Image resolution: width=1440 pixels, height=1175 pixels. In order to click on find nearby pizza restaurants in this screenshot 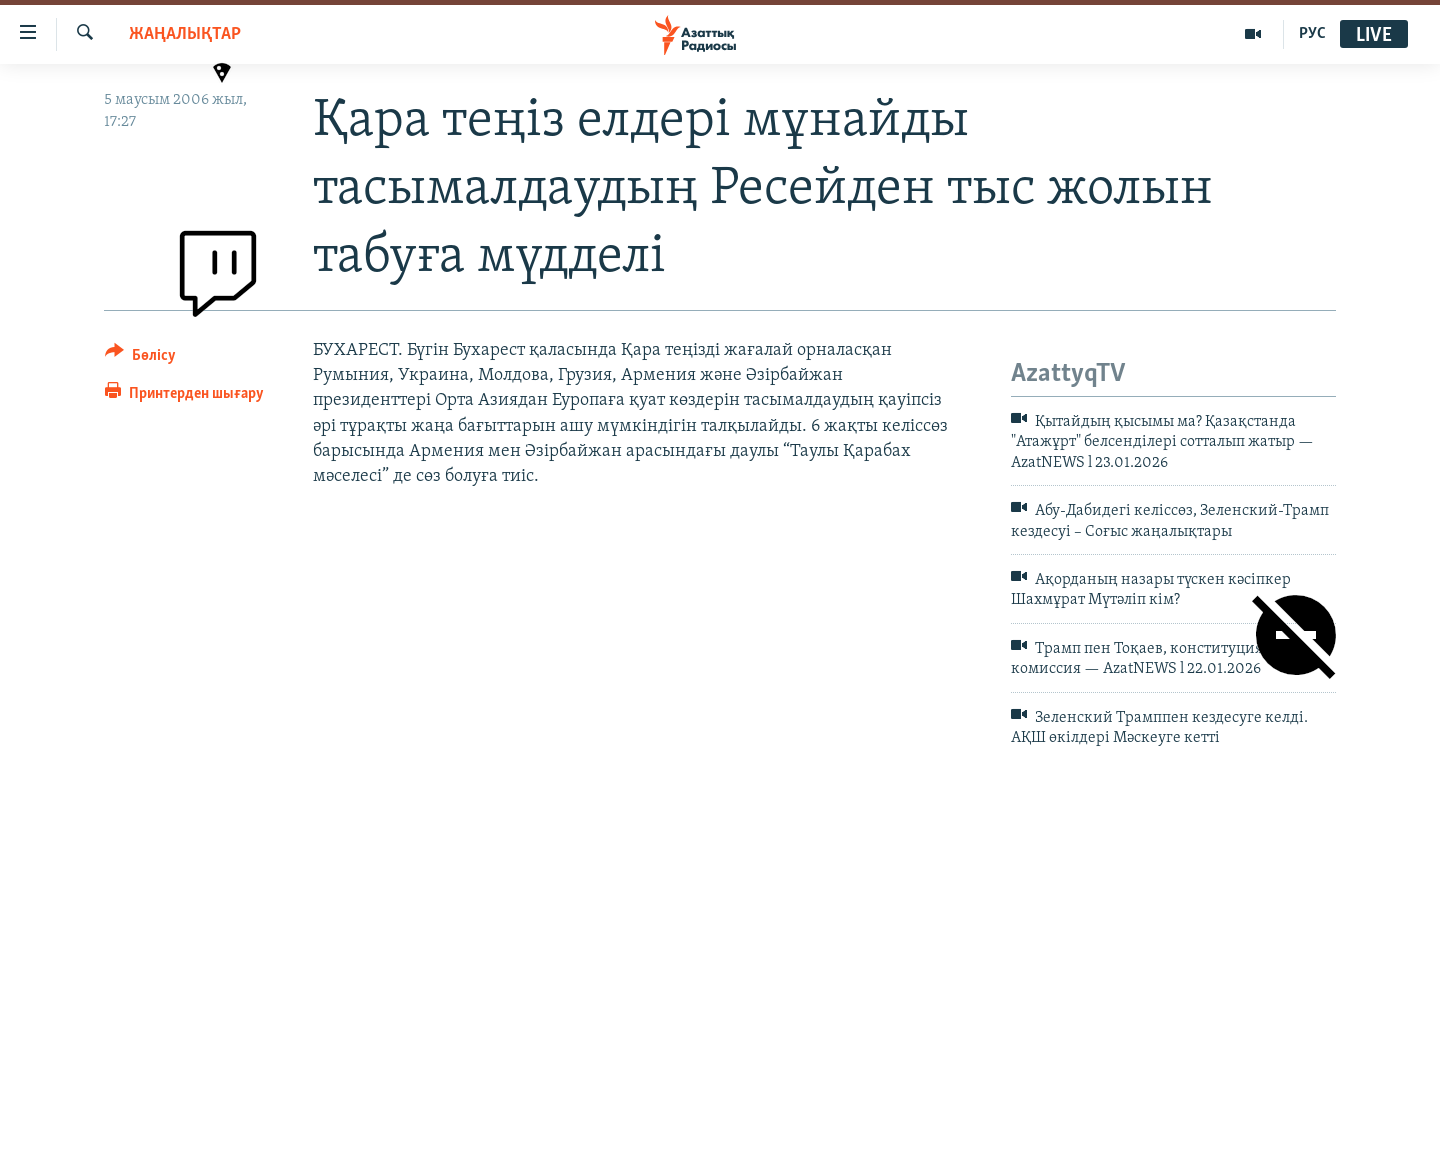, I will do `click(222, 73)`.